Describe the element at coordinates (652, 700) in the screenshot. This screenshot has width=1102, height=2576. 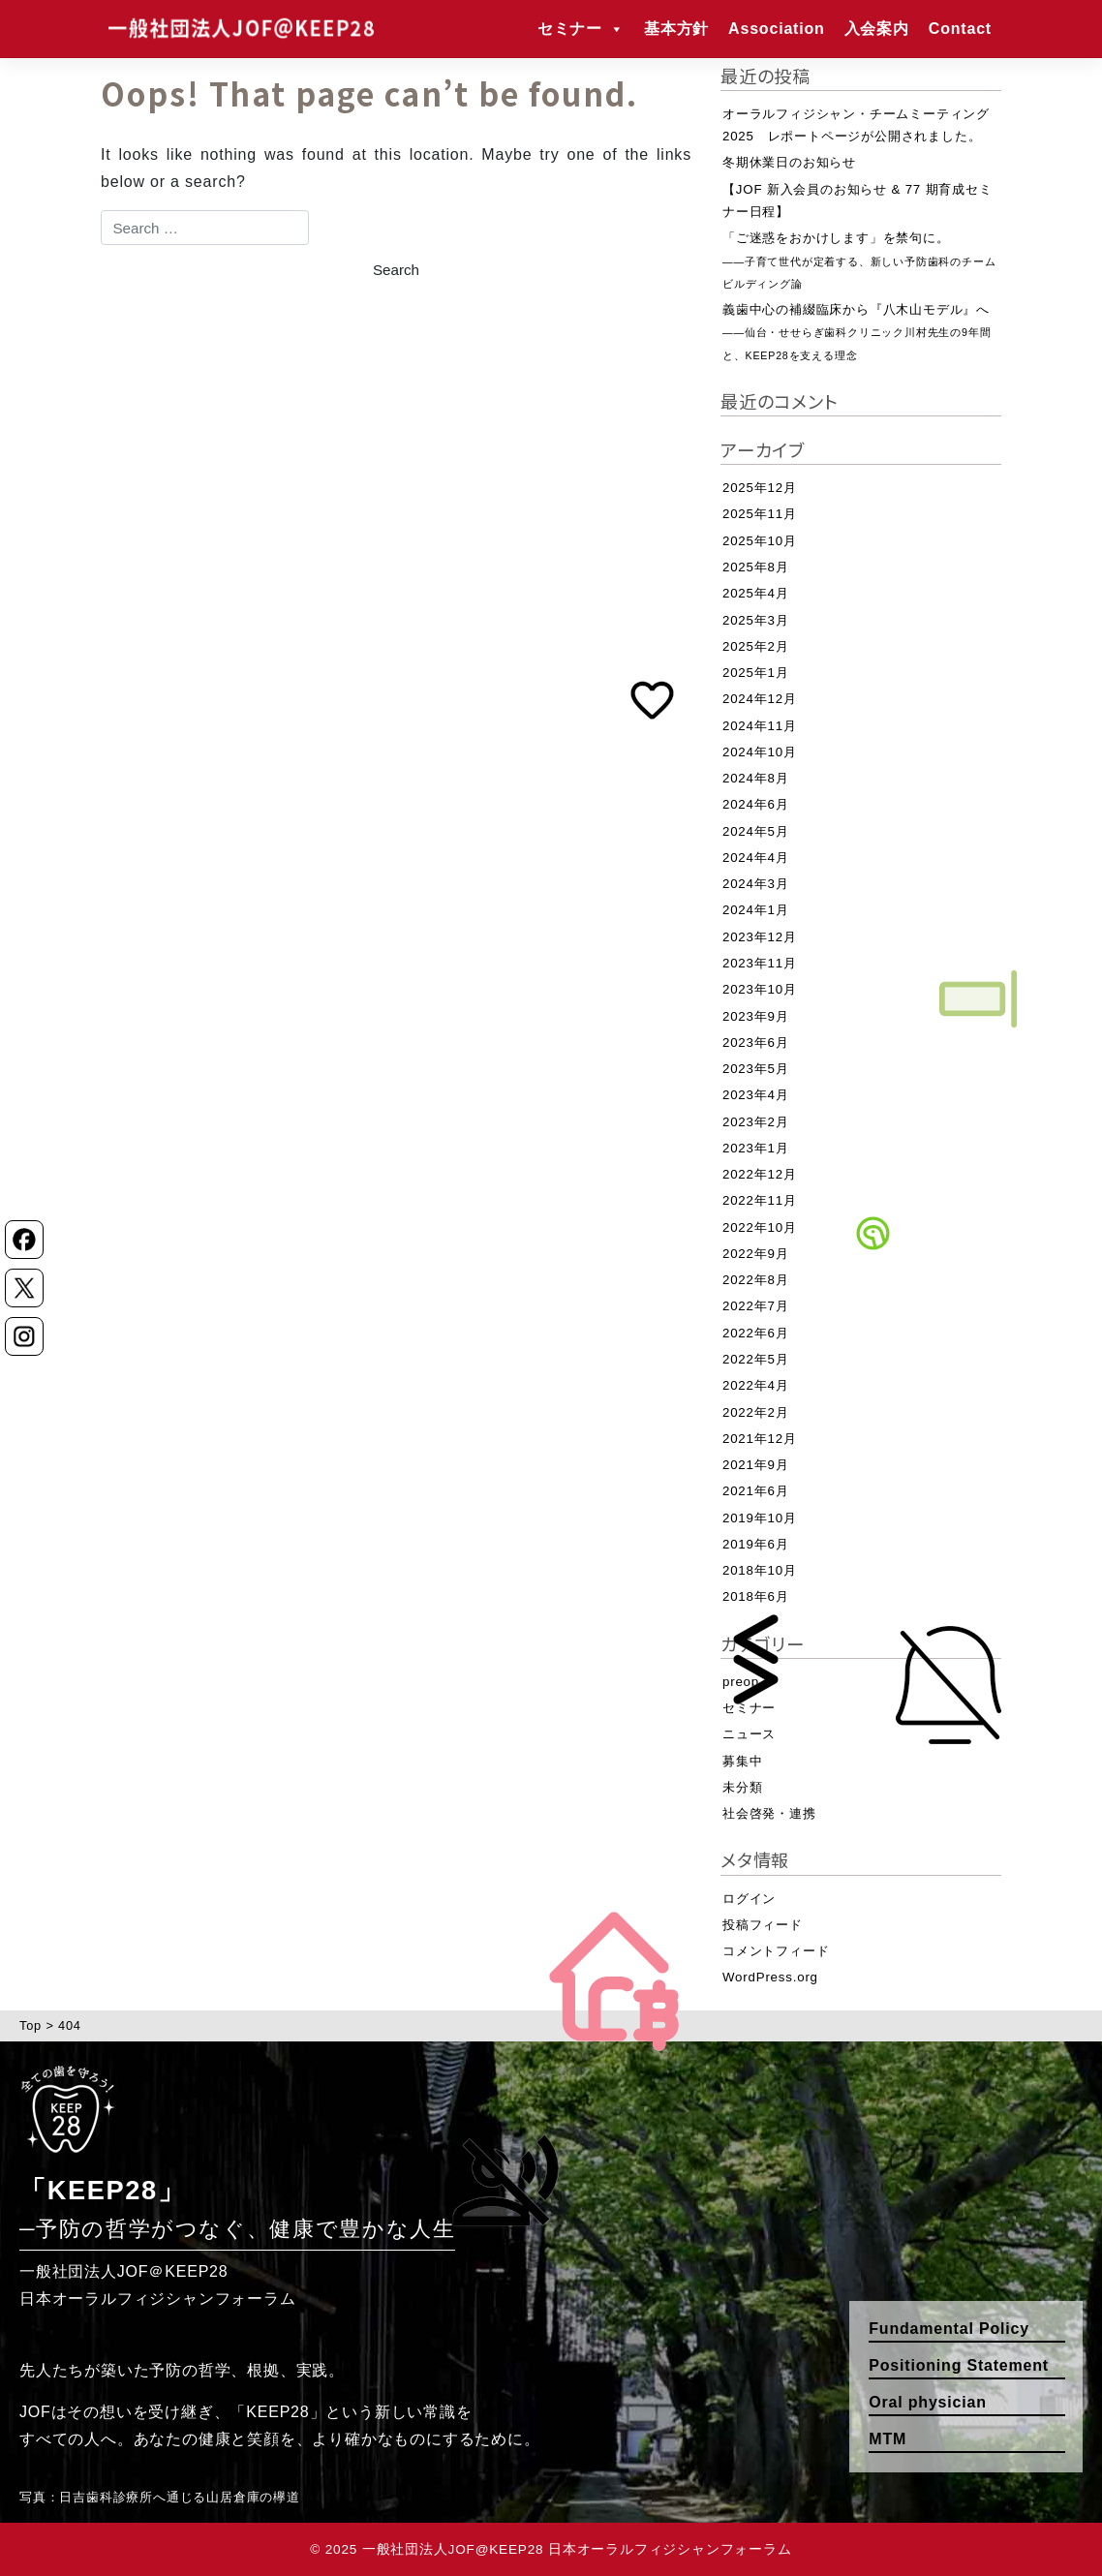
I see `add to favorites` at that location.